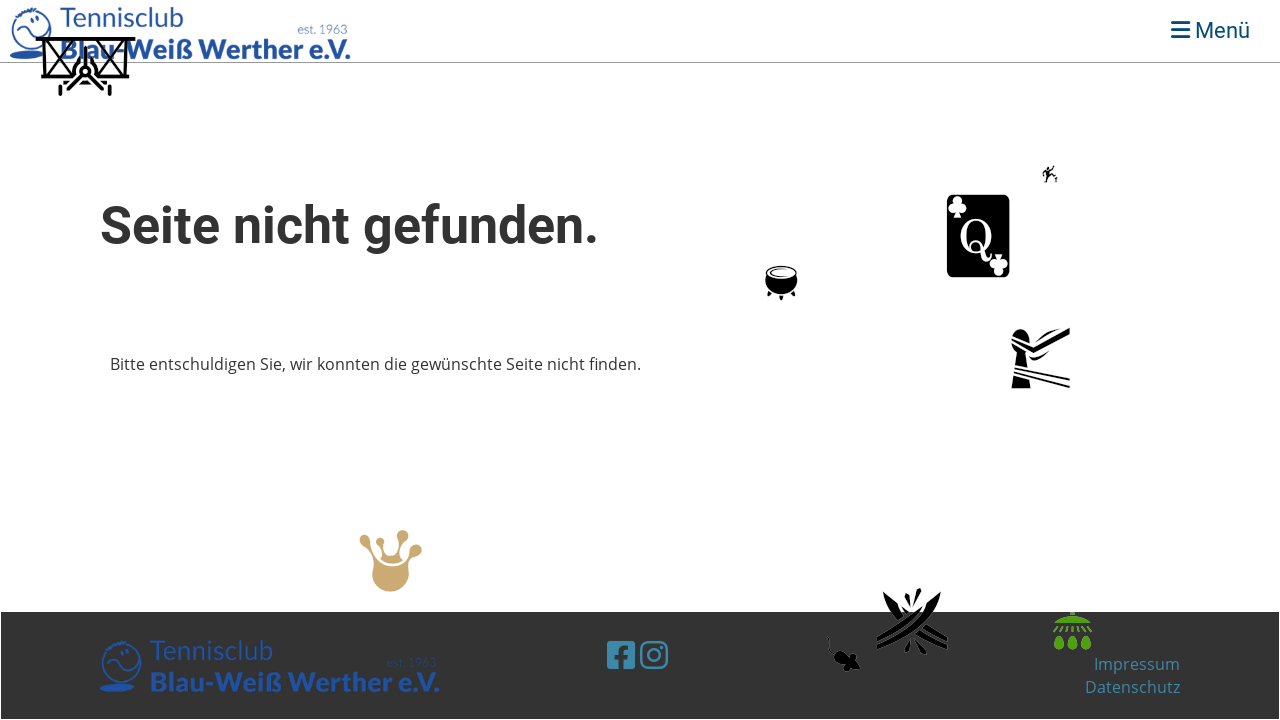  What do you see at coordinates (1039, 358) in the screenshot?
I see `lock picking skill or ability in a game` at bounding box center [1039, 358].